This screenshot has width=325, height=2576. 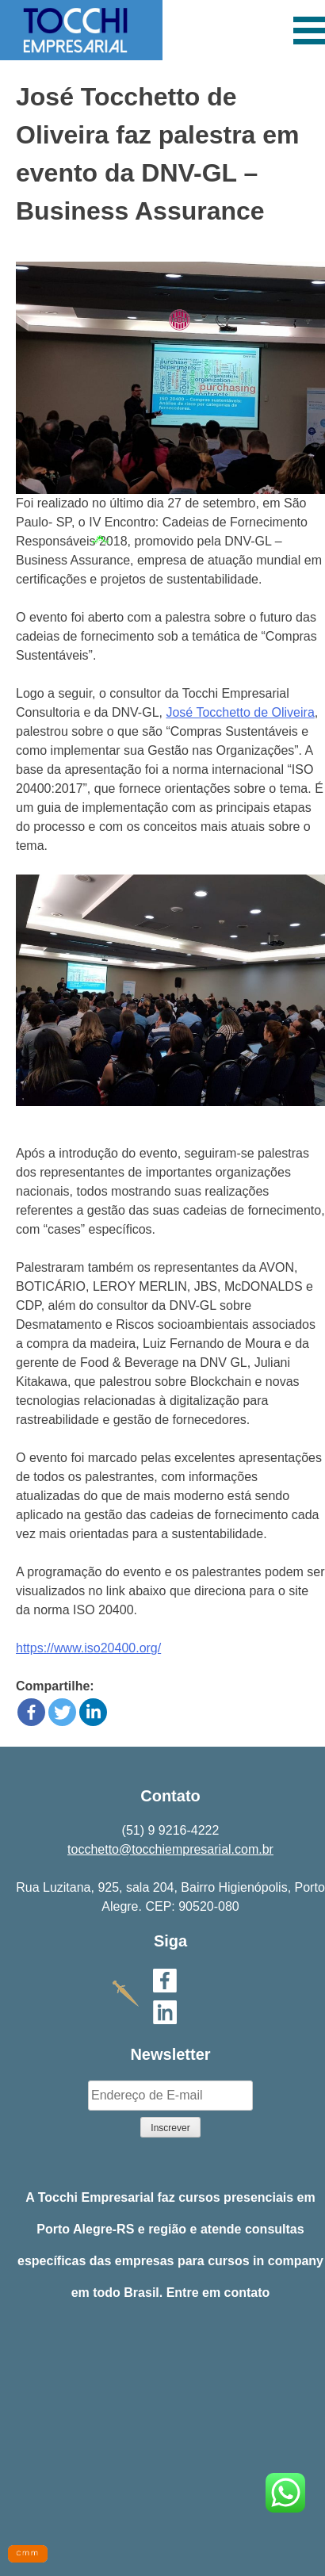 I want to click on select a defensive item or shield equipment, so click(x=179, y=320).